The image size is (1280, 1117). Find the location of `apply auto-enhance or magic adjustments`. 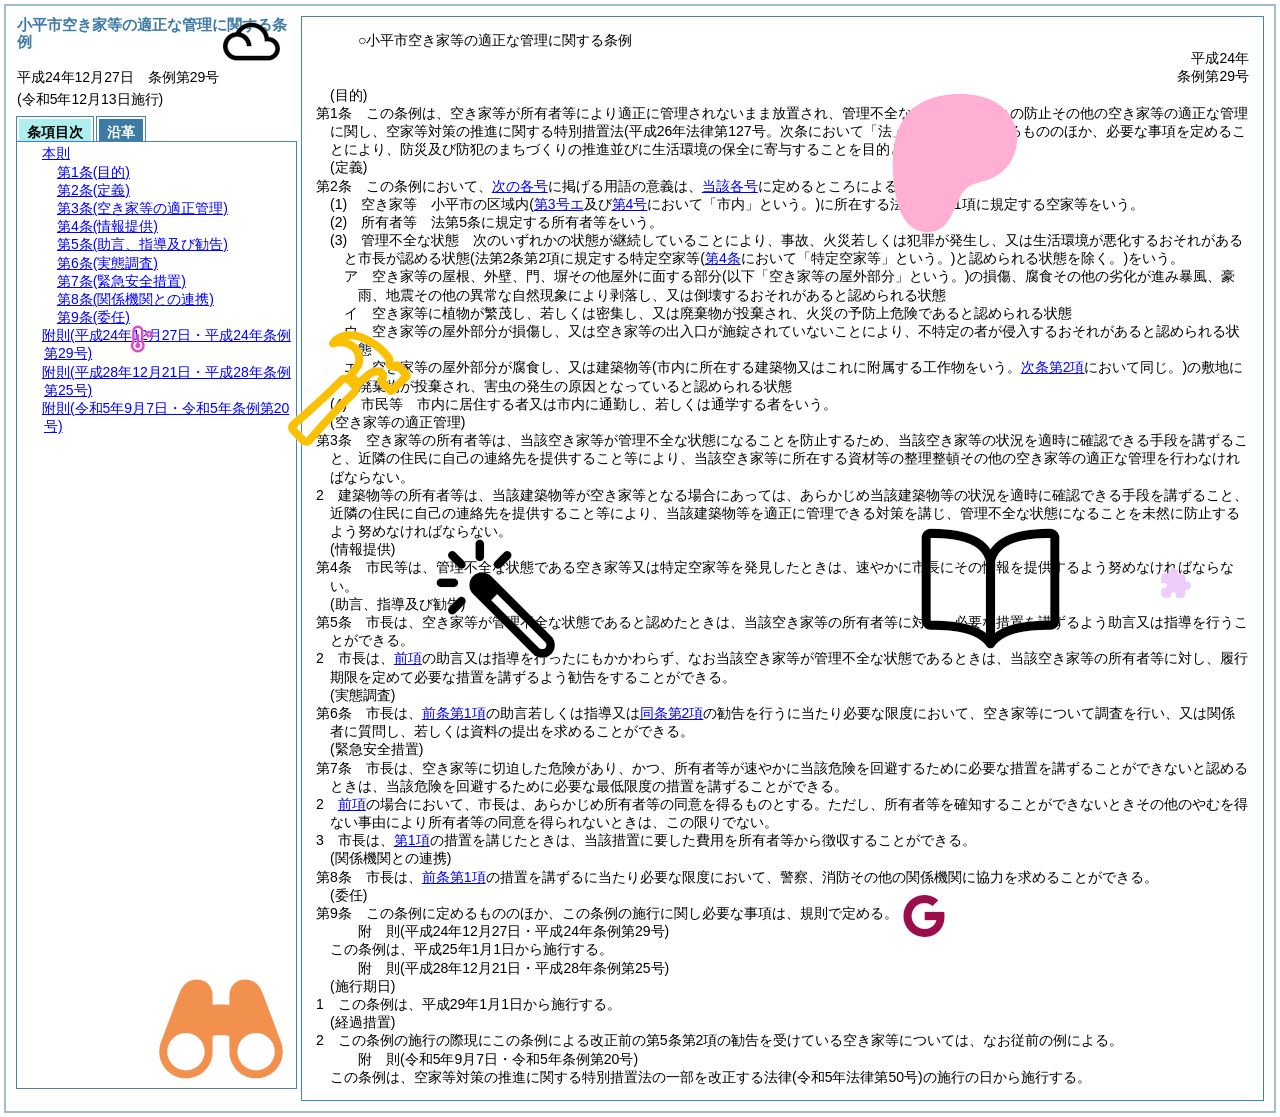

apply auto-enhance or magic adjustments is located at coordinates (497, 600).